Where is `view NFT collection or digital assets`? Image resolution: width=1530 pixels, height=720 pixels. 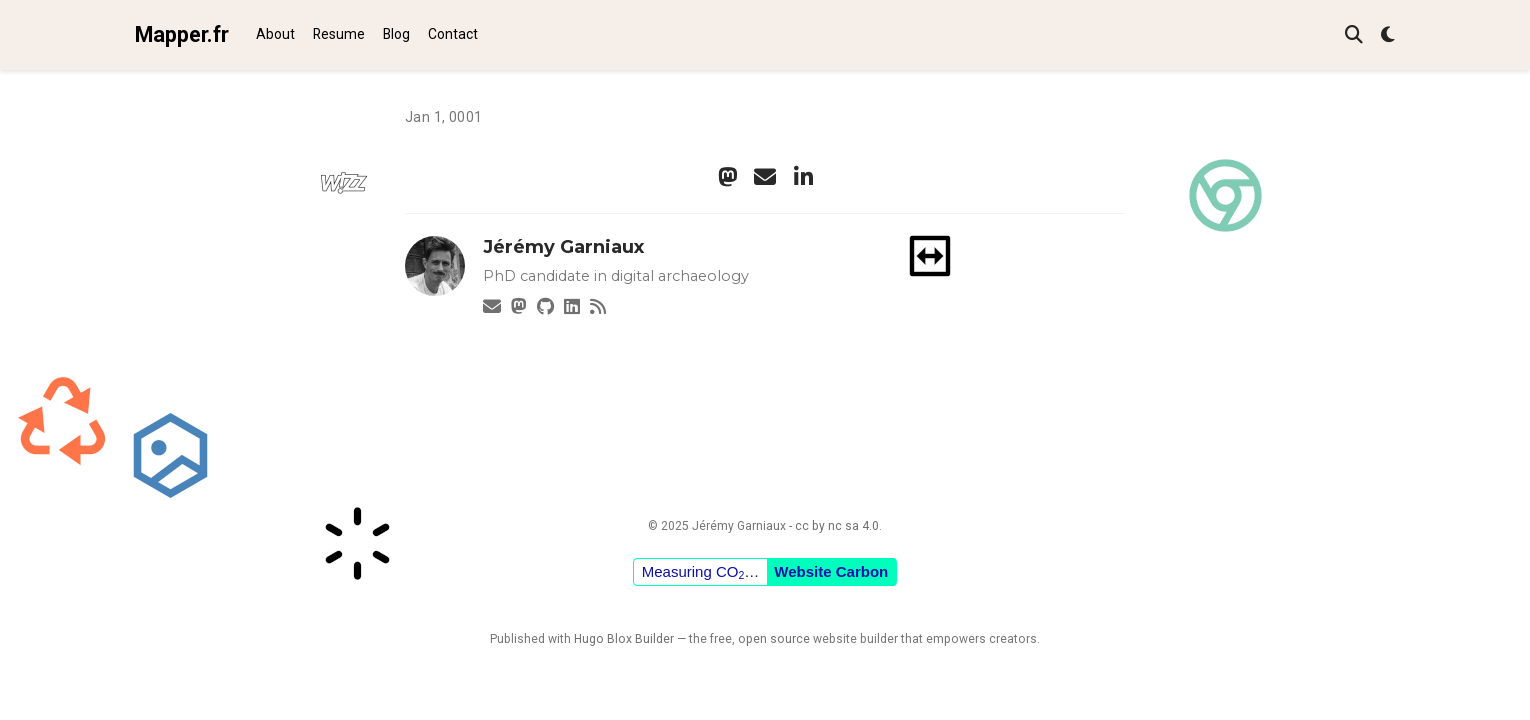 view NFT collection or digital assets is located at coordinates (170, 455).